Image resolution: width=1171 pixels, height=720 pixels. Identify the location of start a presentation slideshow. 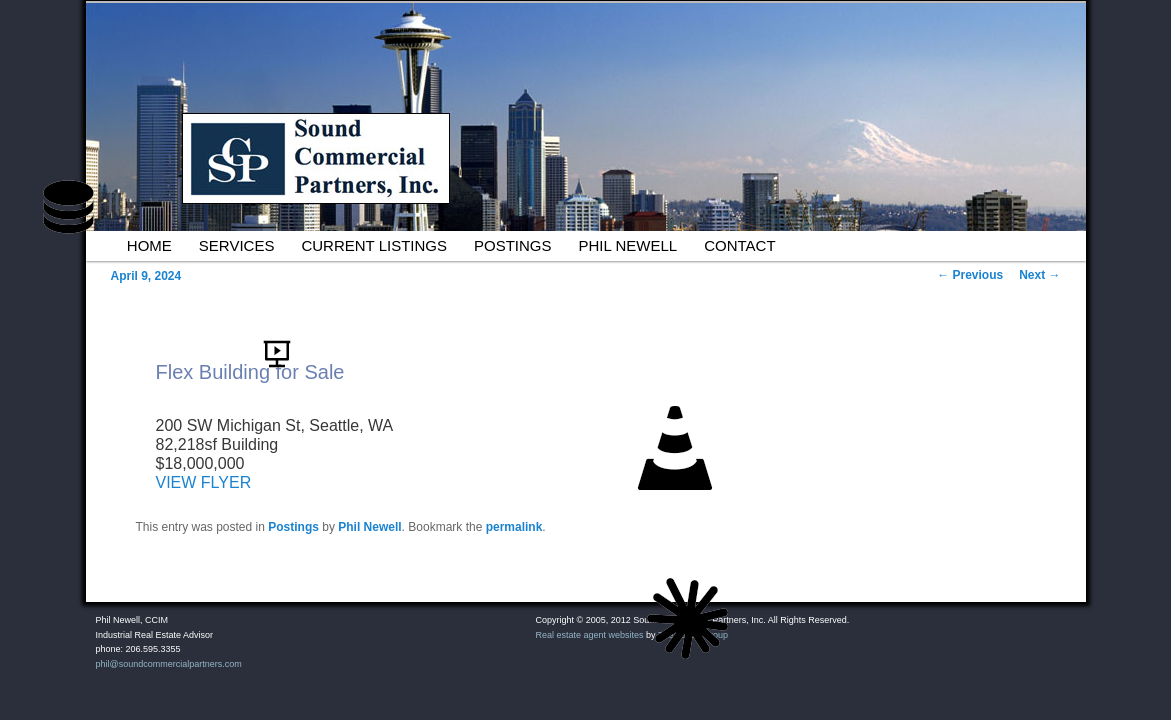
(277, 354).